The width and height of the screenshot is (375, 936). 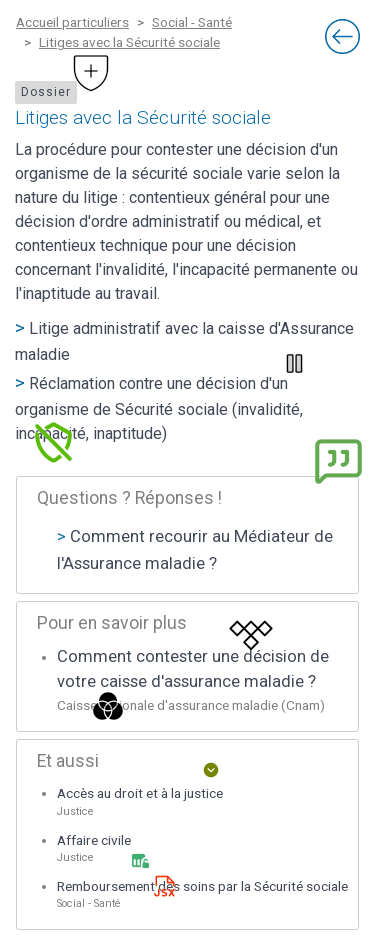 What do you see at coordinates (294, 363) in the screenshot?
I see `switch to column layout view` at bounding box center [294, 363].